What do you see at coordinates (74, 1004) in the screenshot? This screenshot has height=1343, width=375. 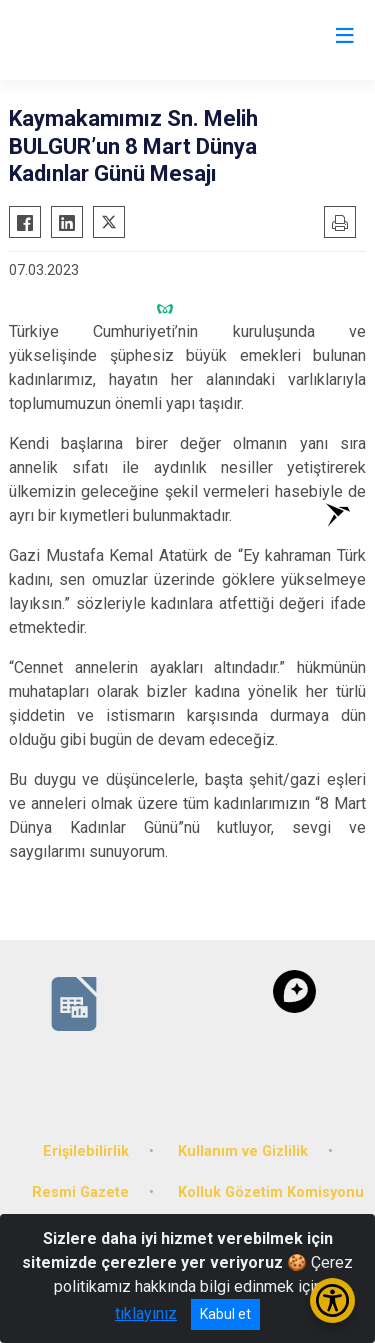 I see `open LibreOffice Calc spreadsheet application` at bounding box center [74, 1004].